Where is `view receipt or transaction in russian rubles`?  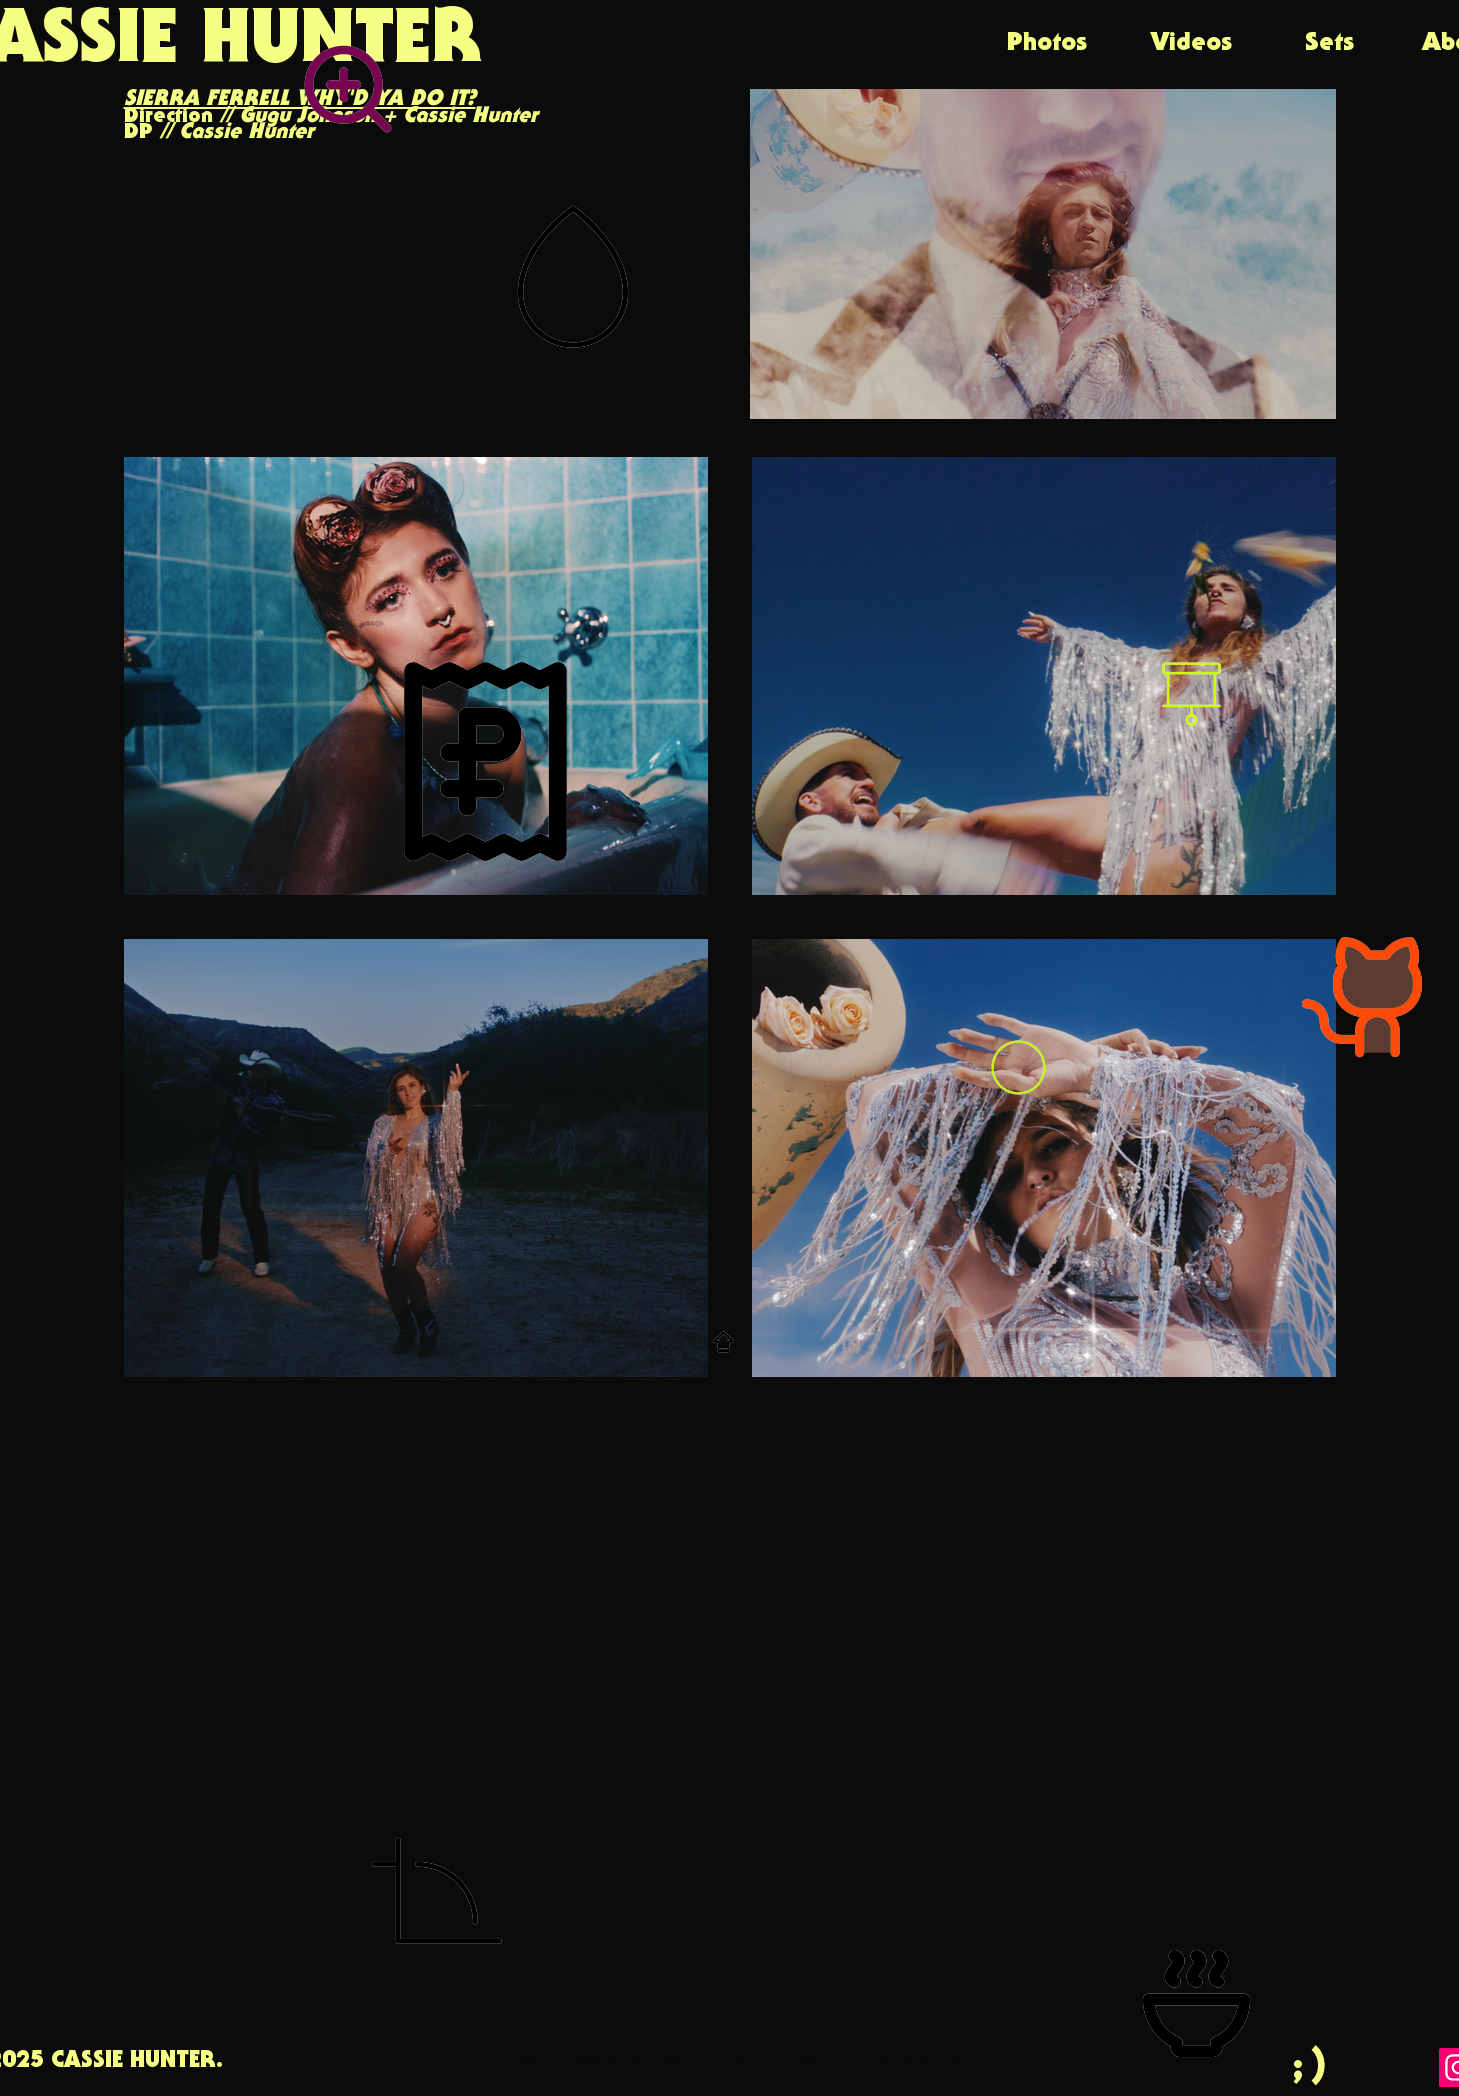
view receipt or transaction in russian rubles is located at coordinates (485, 761).